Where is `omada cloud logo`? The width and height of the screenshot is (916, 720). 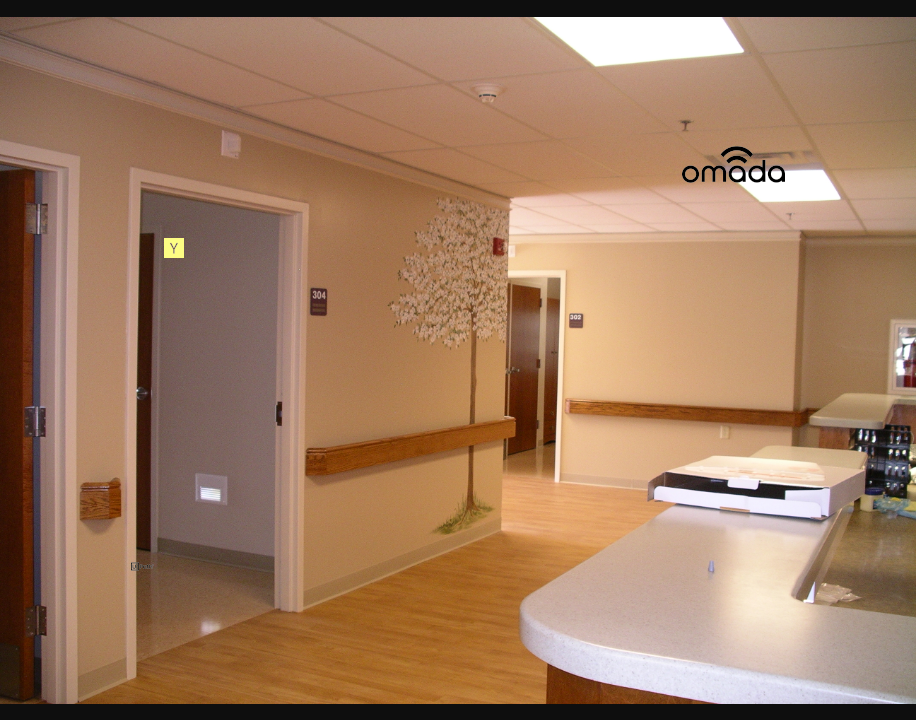
omada cloud logo is located at coordinates (733, 164).